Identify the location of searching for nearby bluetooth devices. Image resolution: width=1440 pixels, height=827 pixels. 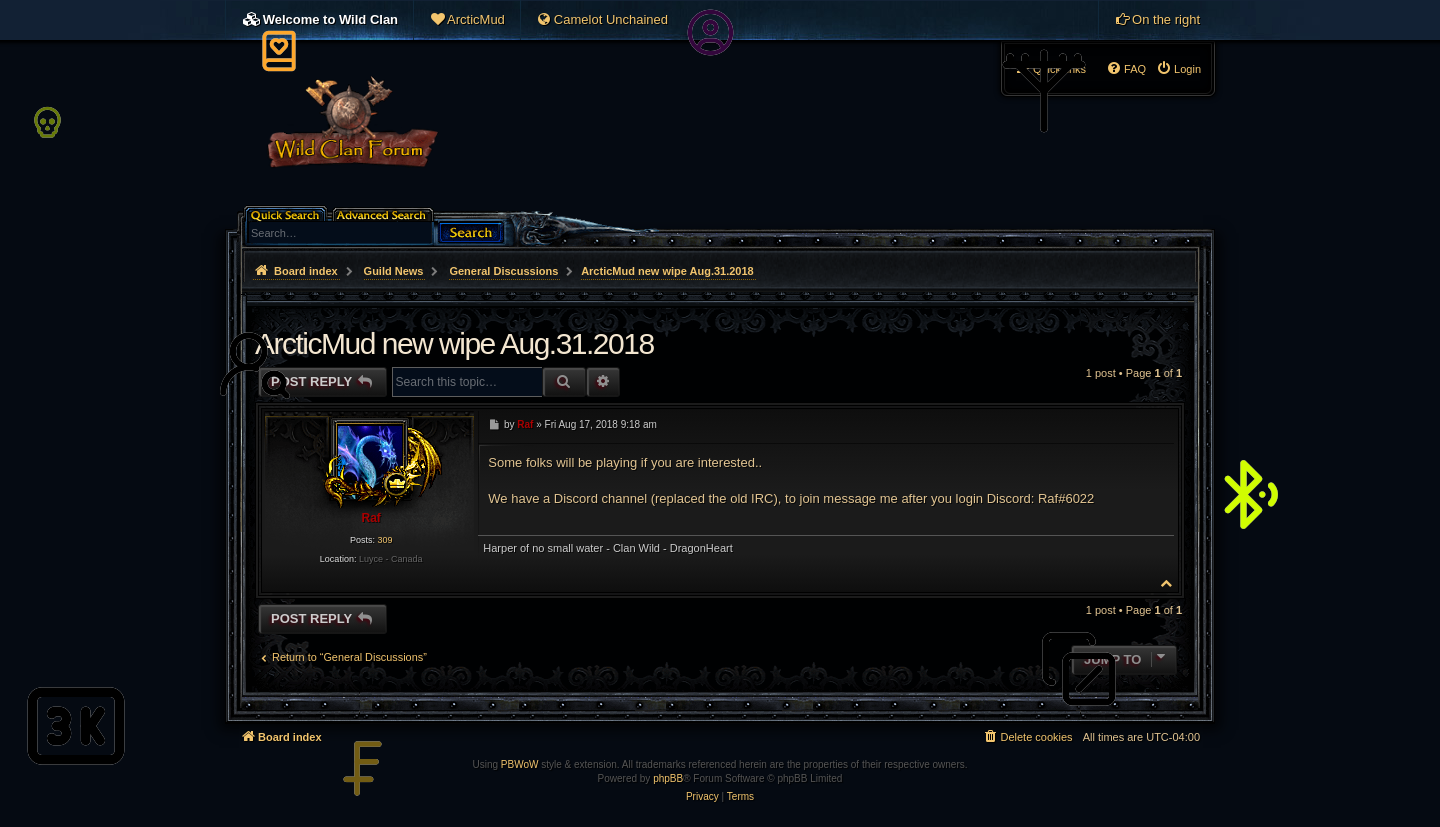
(1243, 494).